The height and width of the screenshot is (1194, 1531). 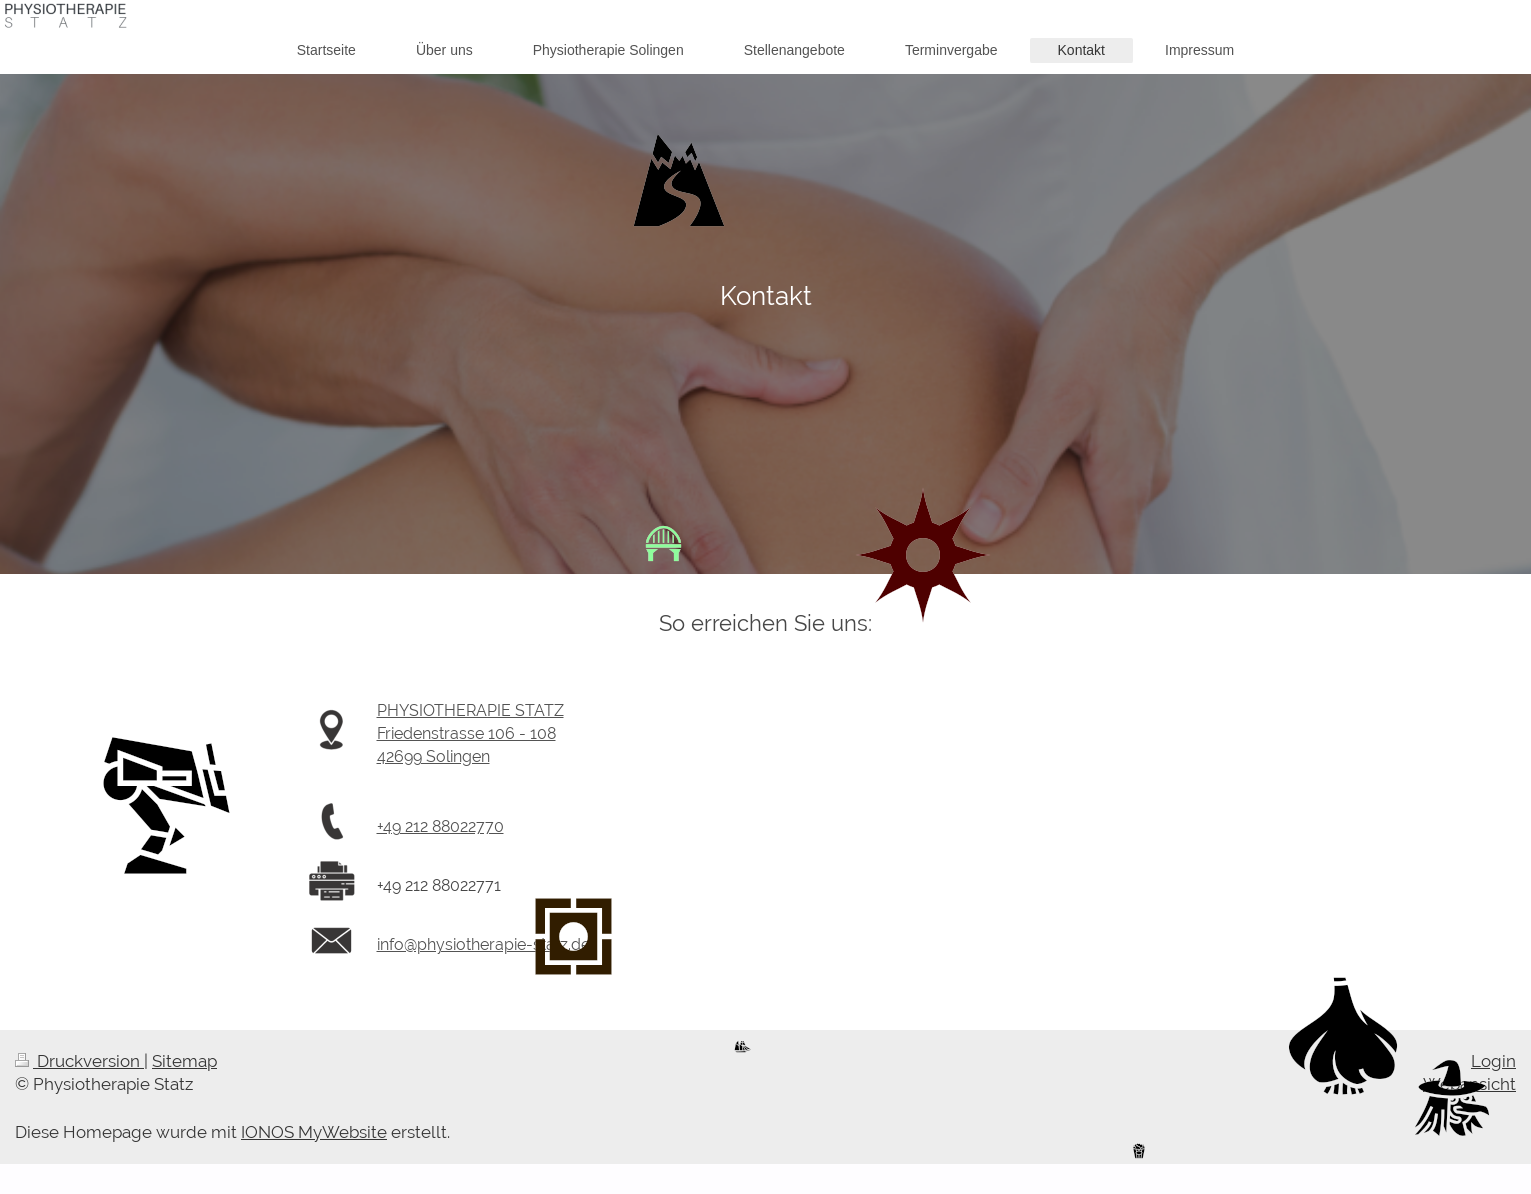 I want to click on browse movies or entertainment content, so click(x=1139, y=1151).